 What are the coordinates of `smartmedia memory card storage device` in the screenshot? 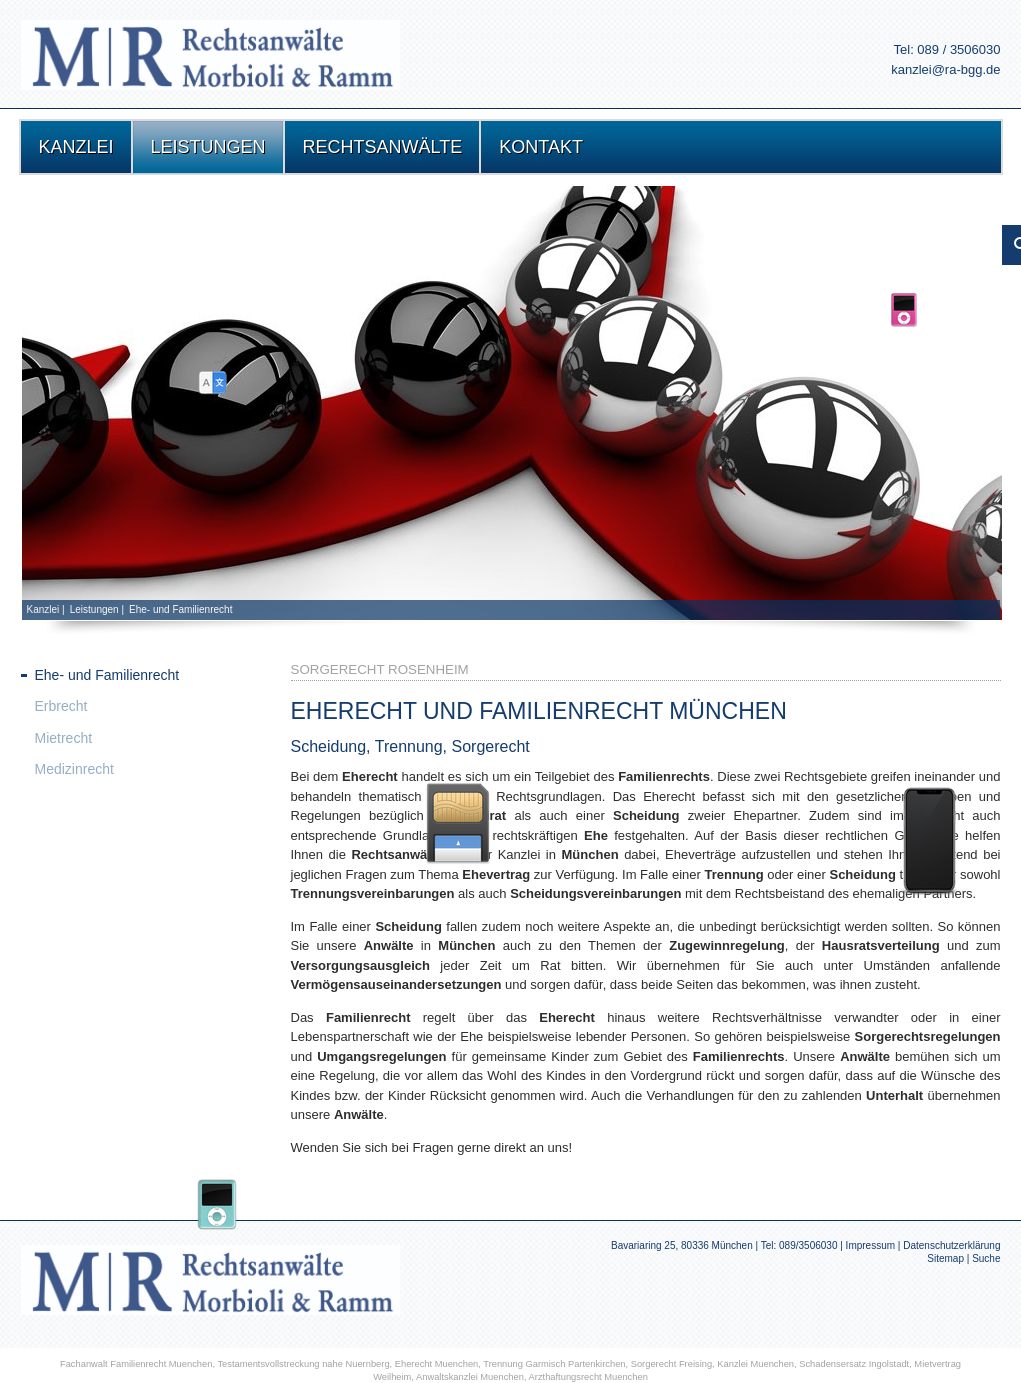 It's located at (458, 824).